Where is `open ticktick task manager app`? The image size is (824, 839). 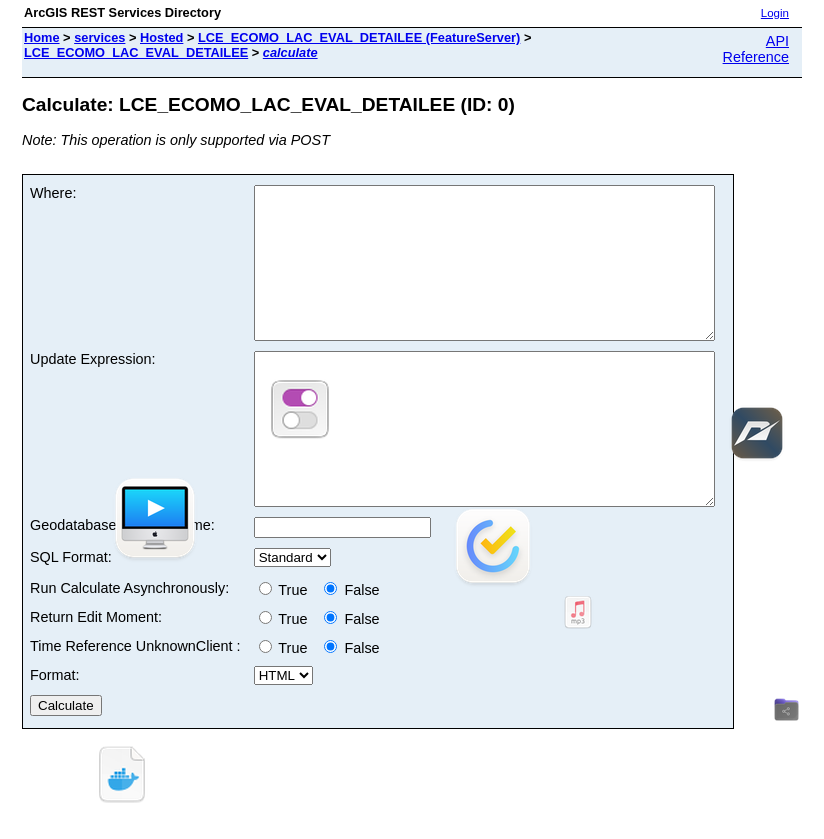
open ticktick task manager app is located at coordinates (493, 546).